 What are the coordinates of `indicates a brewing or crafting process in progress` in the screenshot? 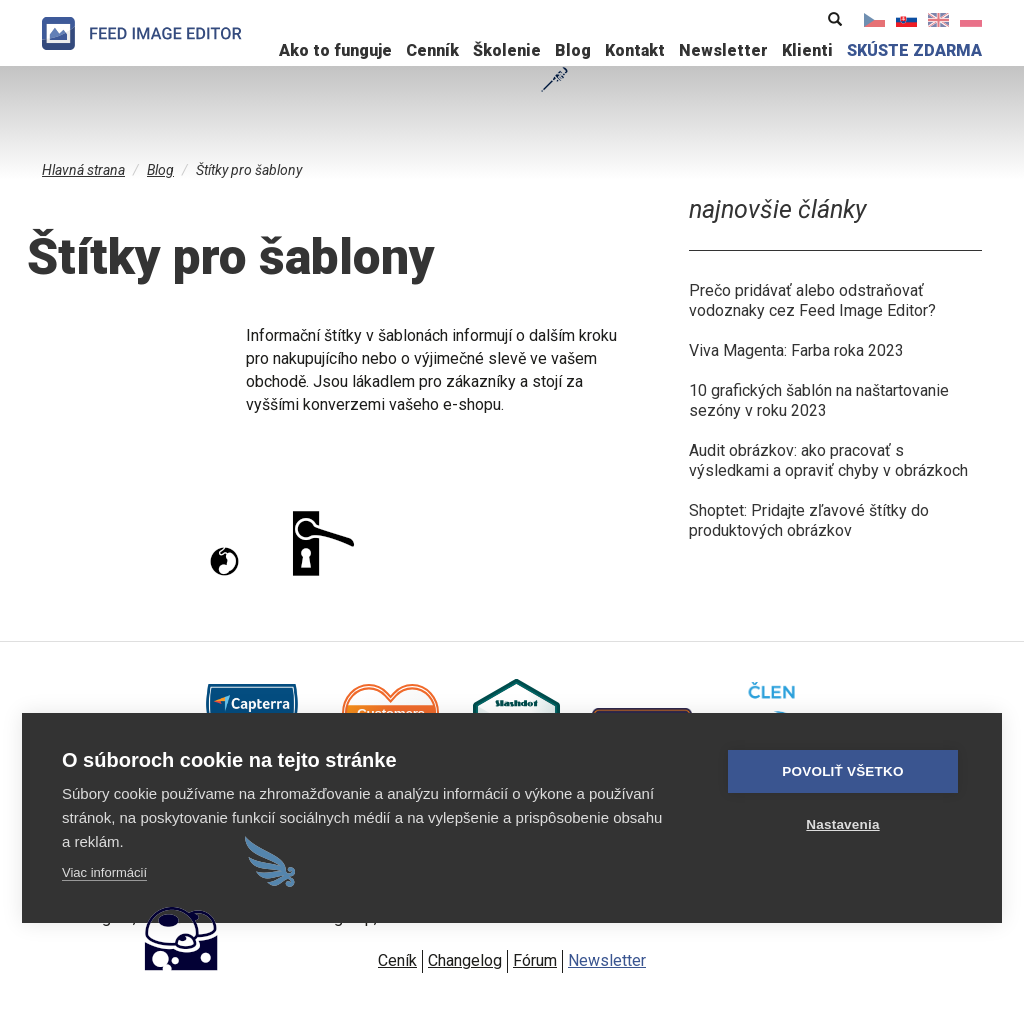 It's located at (181, 934).